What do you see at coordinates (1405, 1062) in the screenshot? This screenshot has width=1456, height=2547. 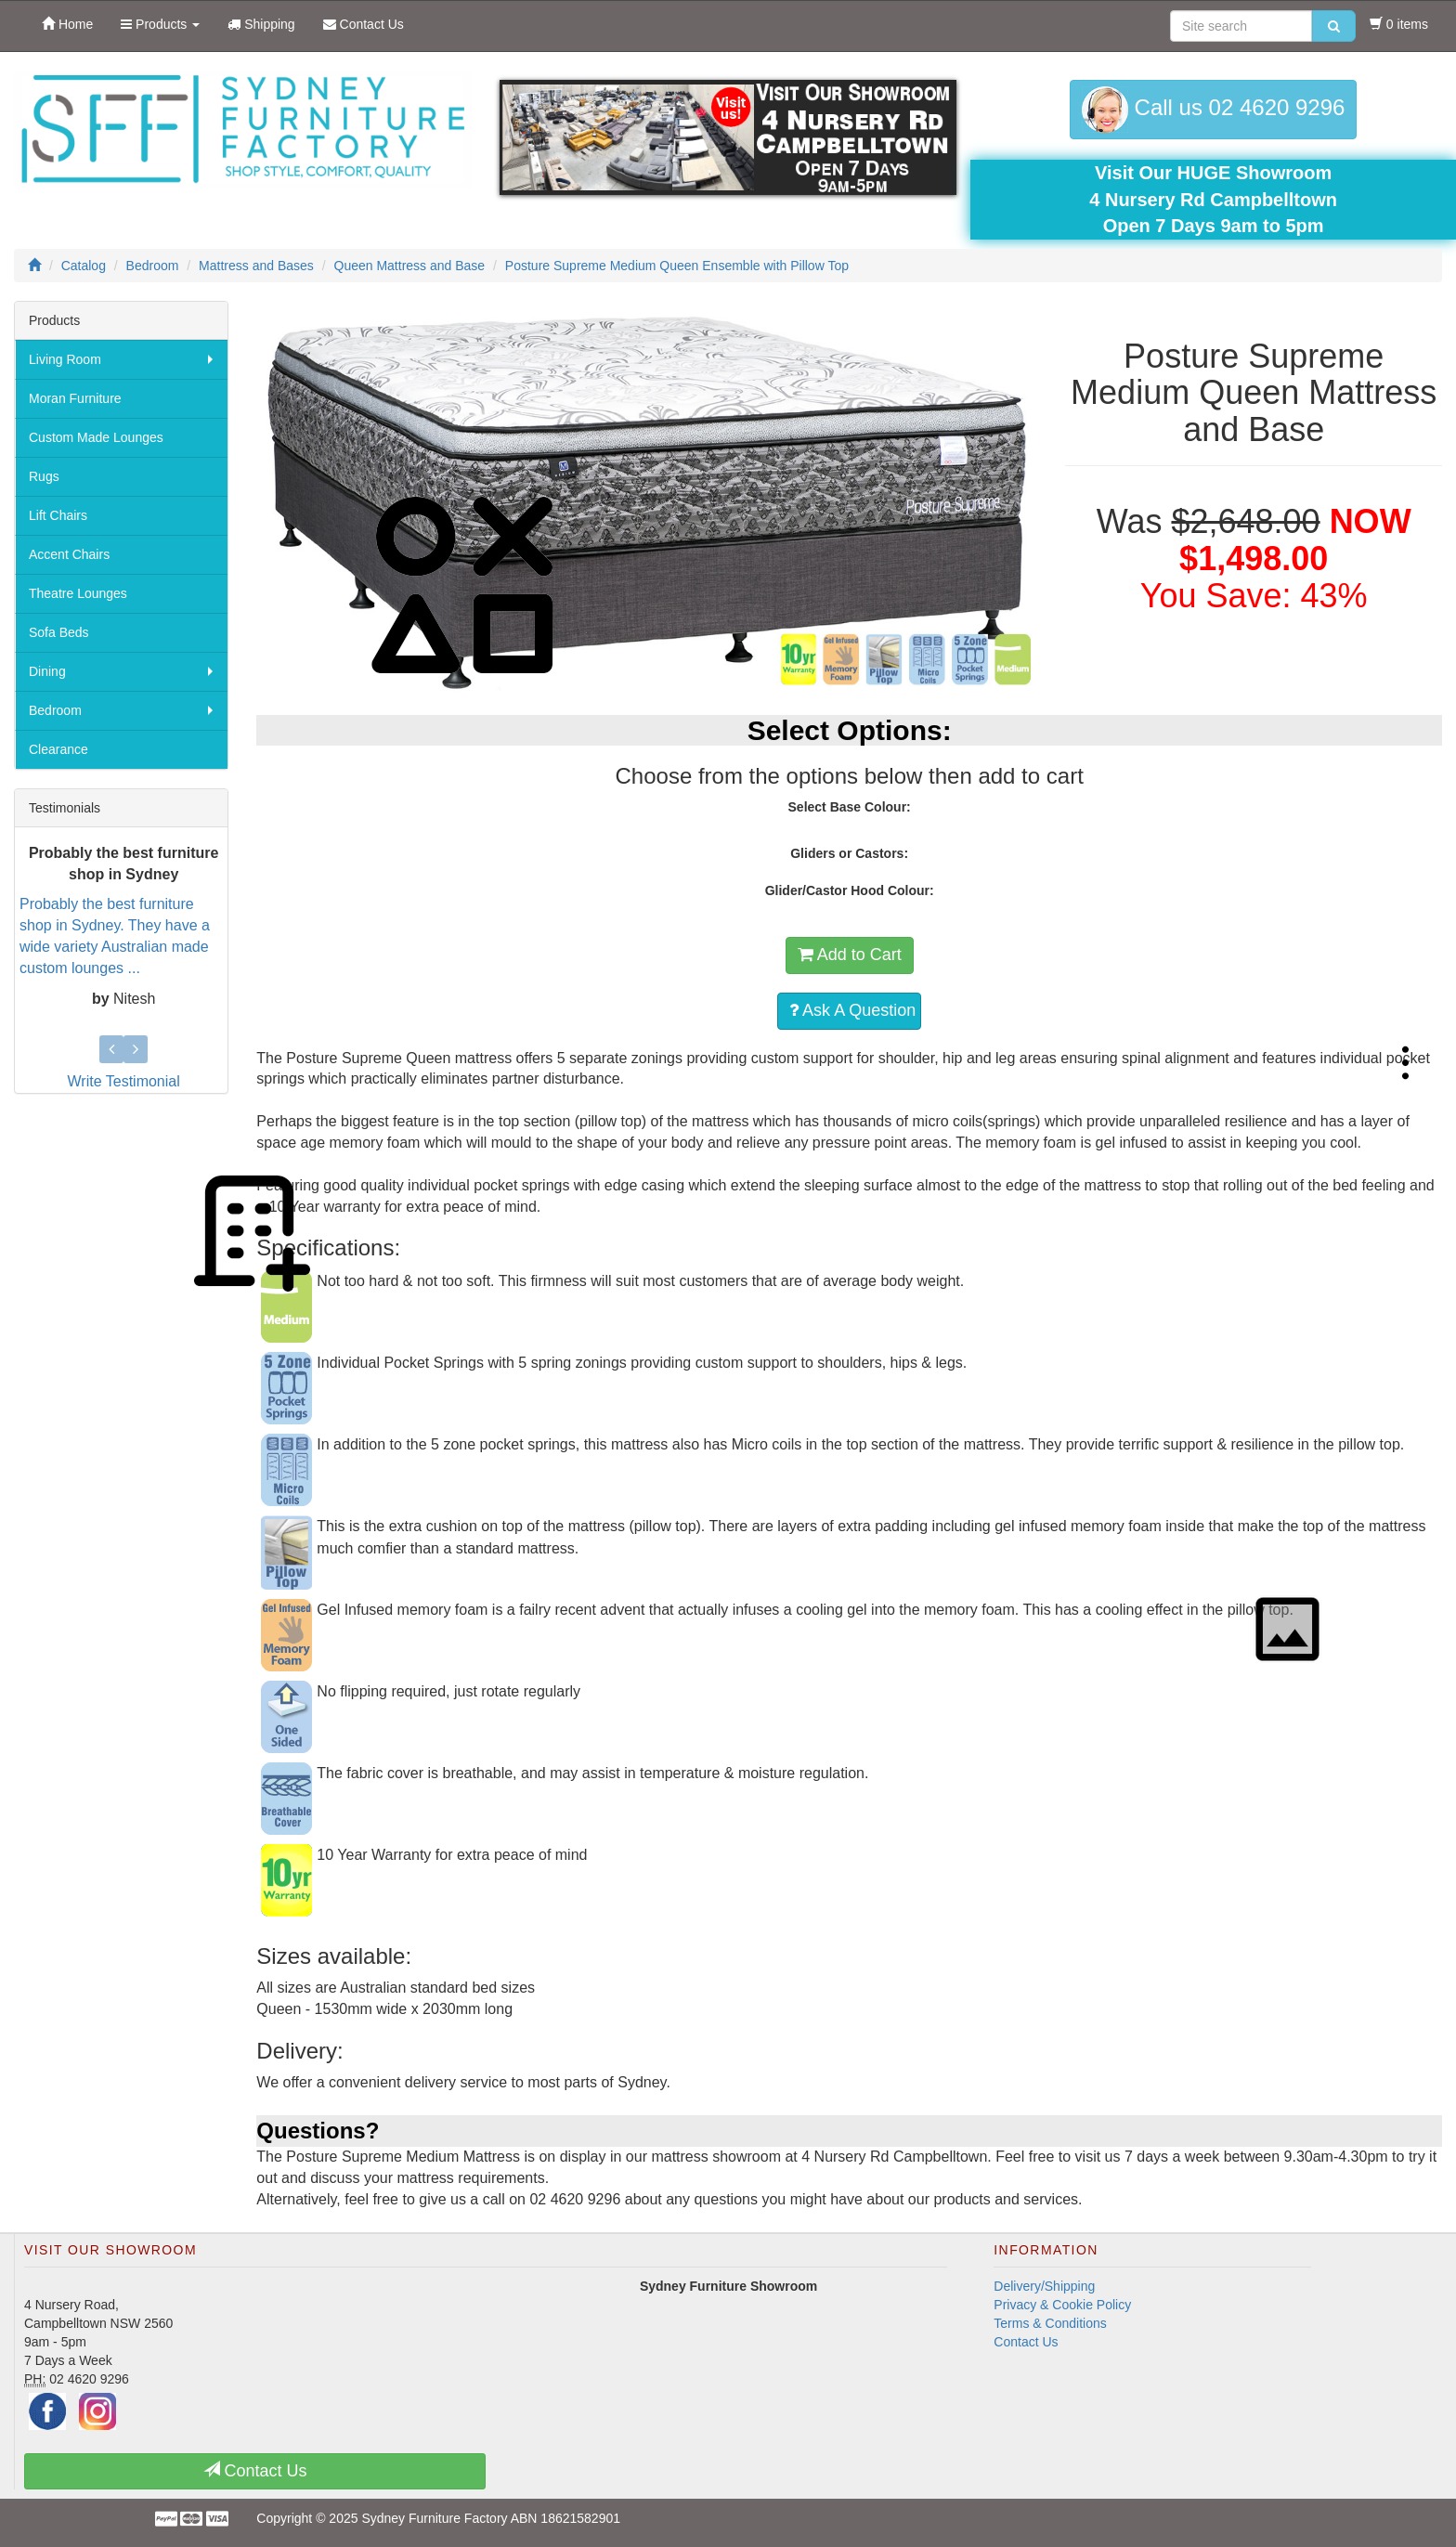 I see `open more options menu` at bounding box center [1405, 1062].